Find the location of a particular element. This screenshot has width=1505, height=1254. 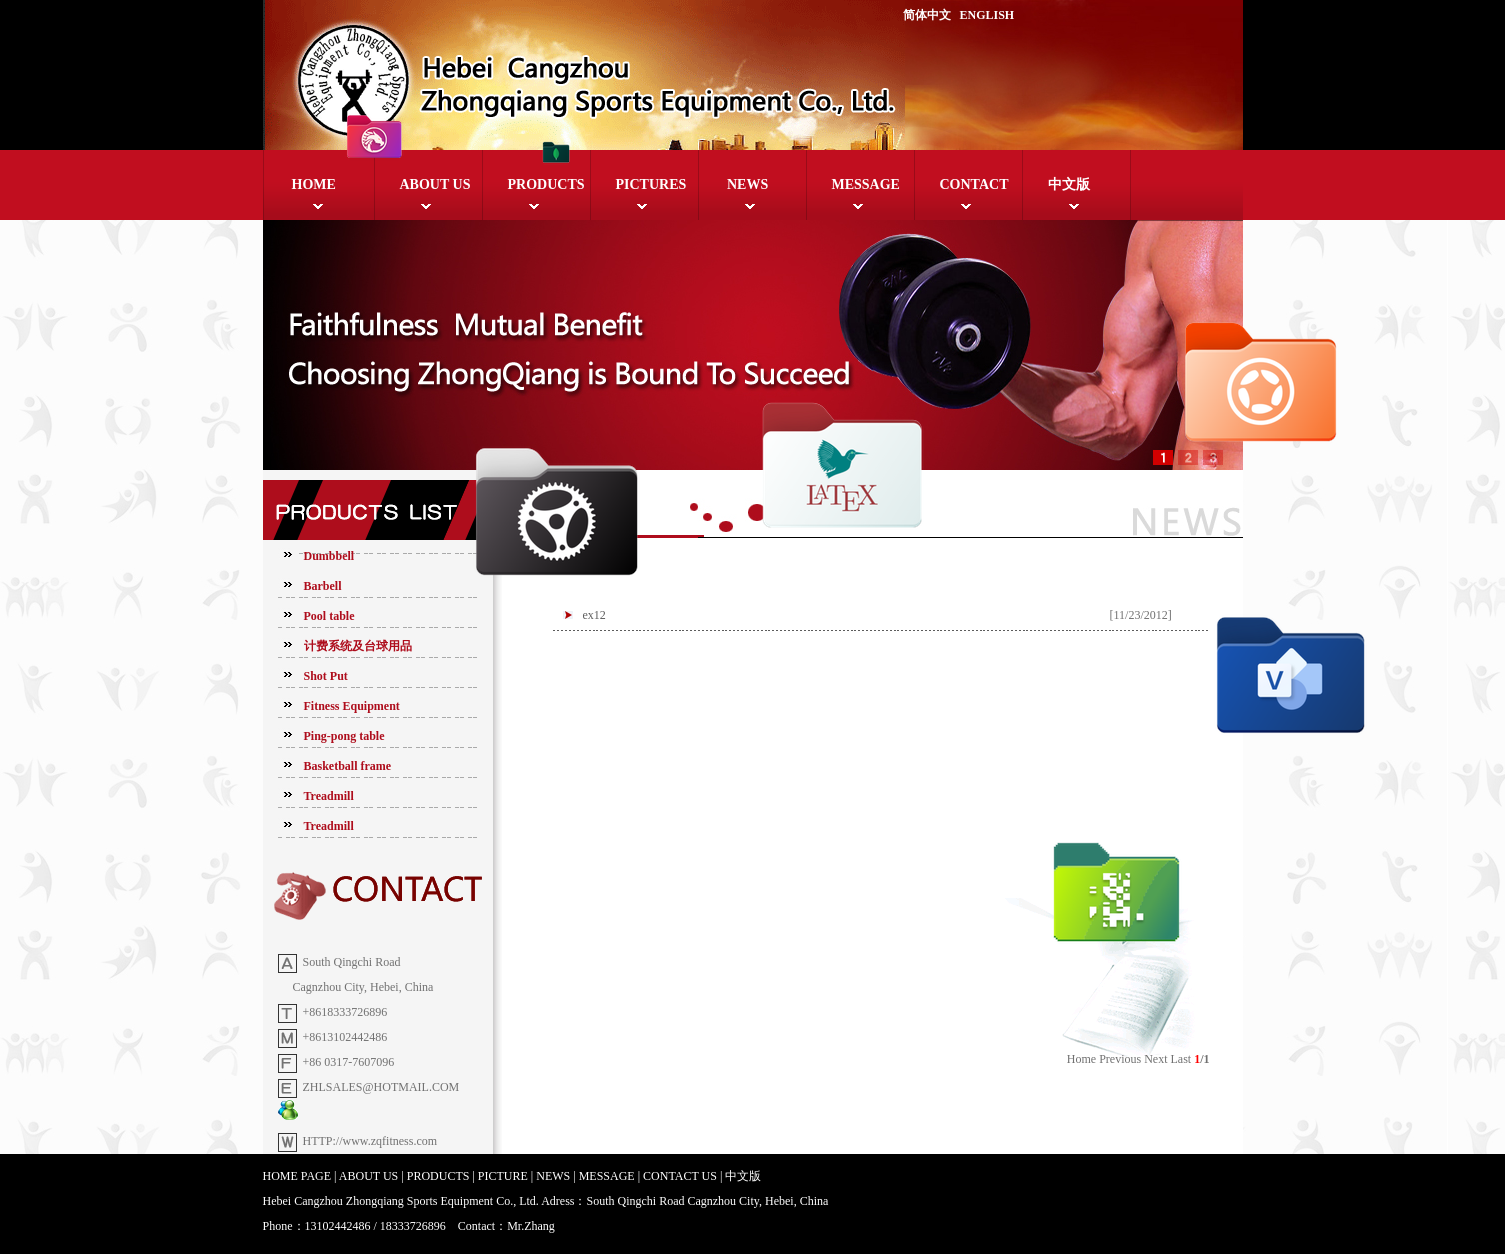

open corona sdk project folder is located at coordinates (1260, 386).